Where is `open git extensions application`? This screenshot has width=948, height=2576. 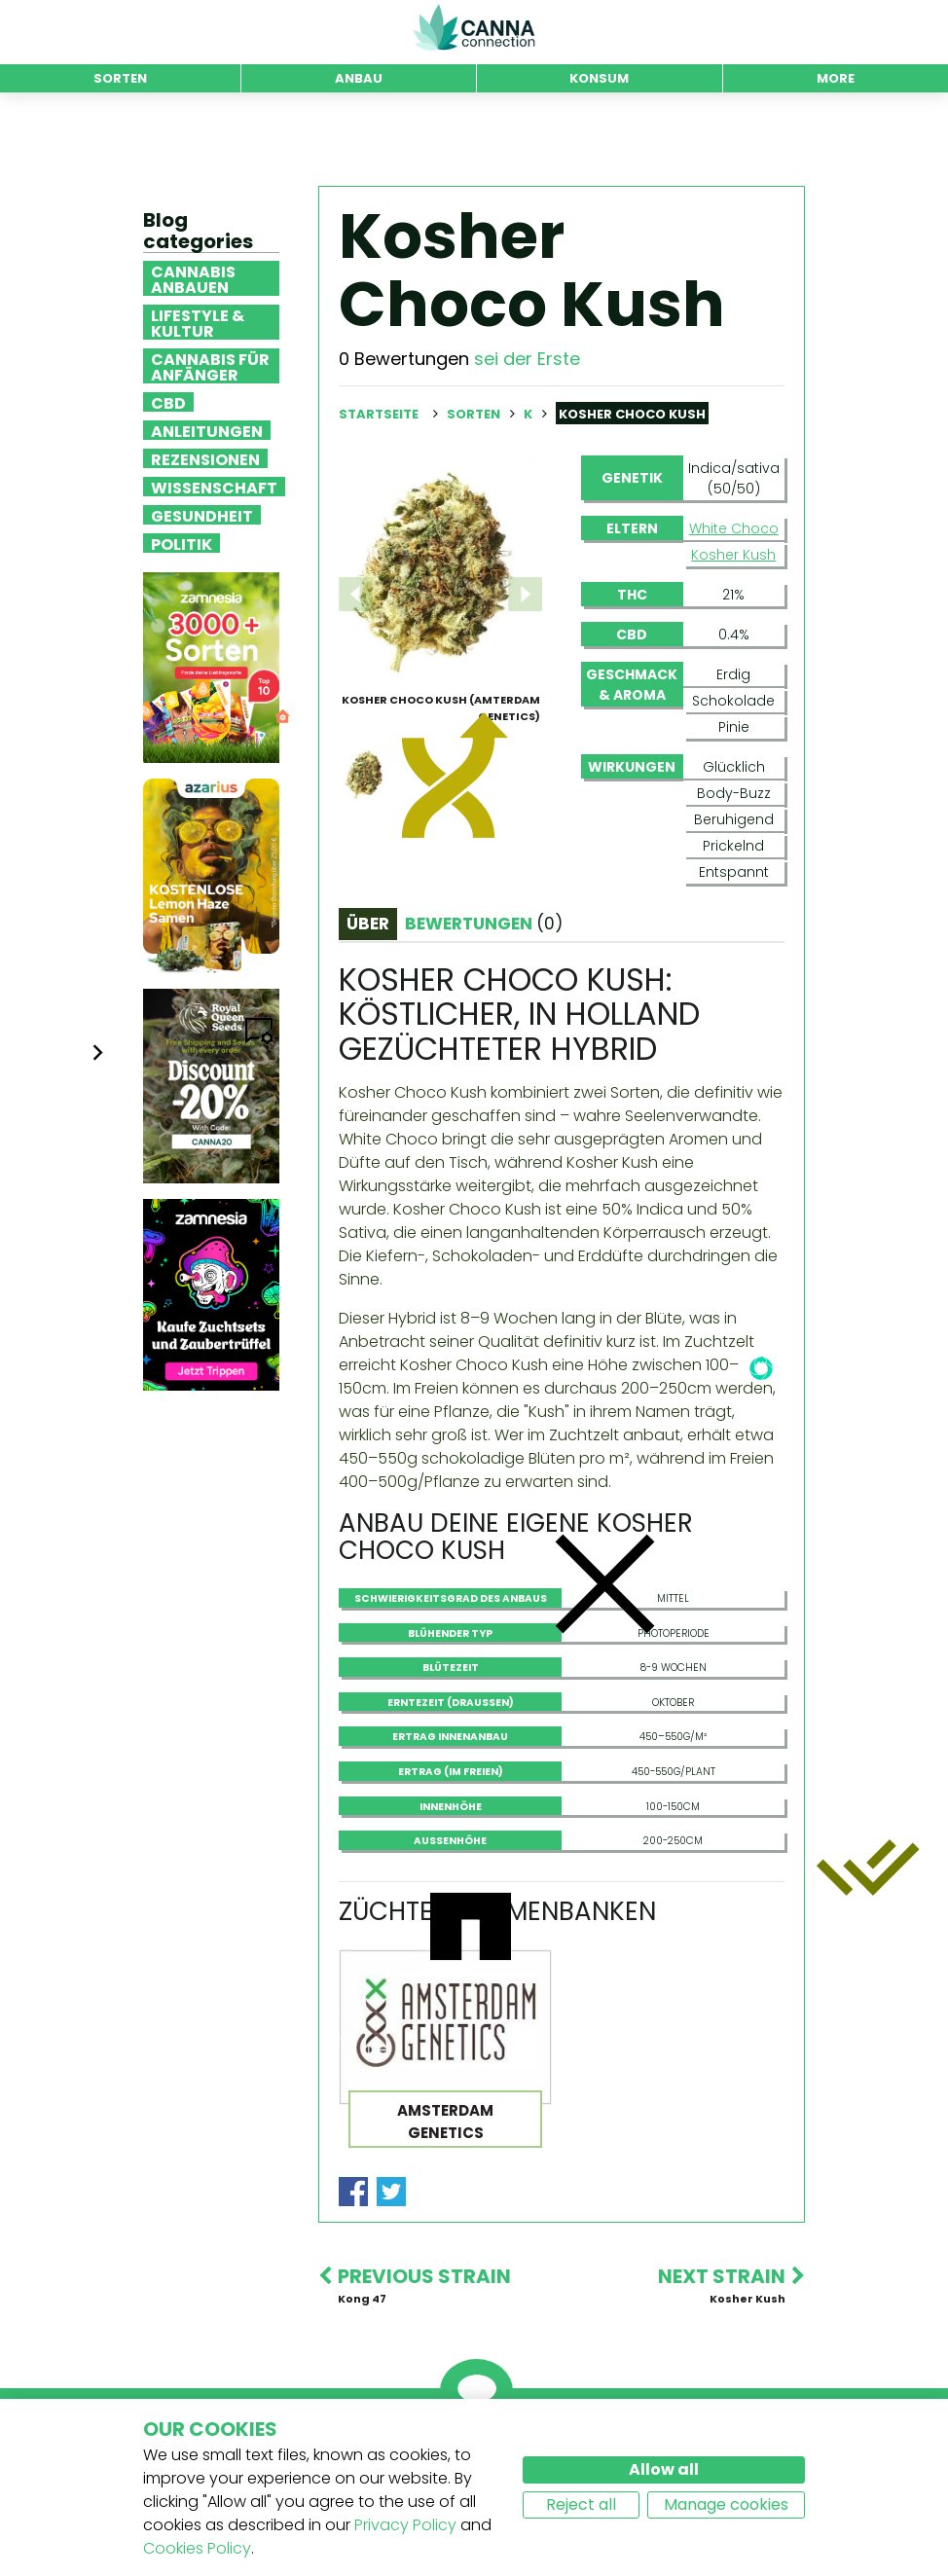
open git extensions application is located at coordinates (455, 775).